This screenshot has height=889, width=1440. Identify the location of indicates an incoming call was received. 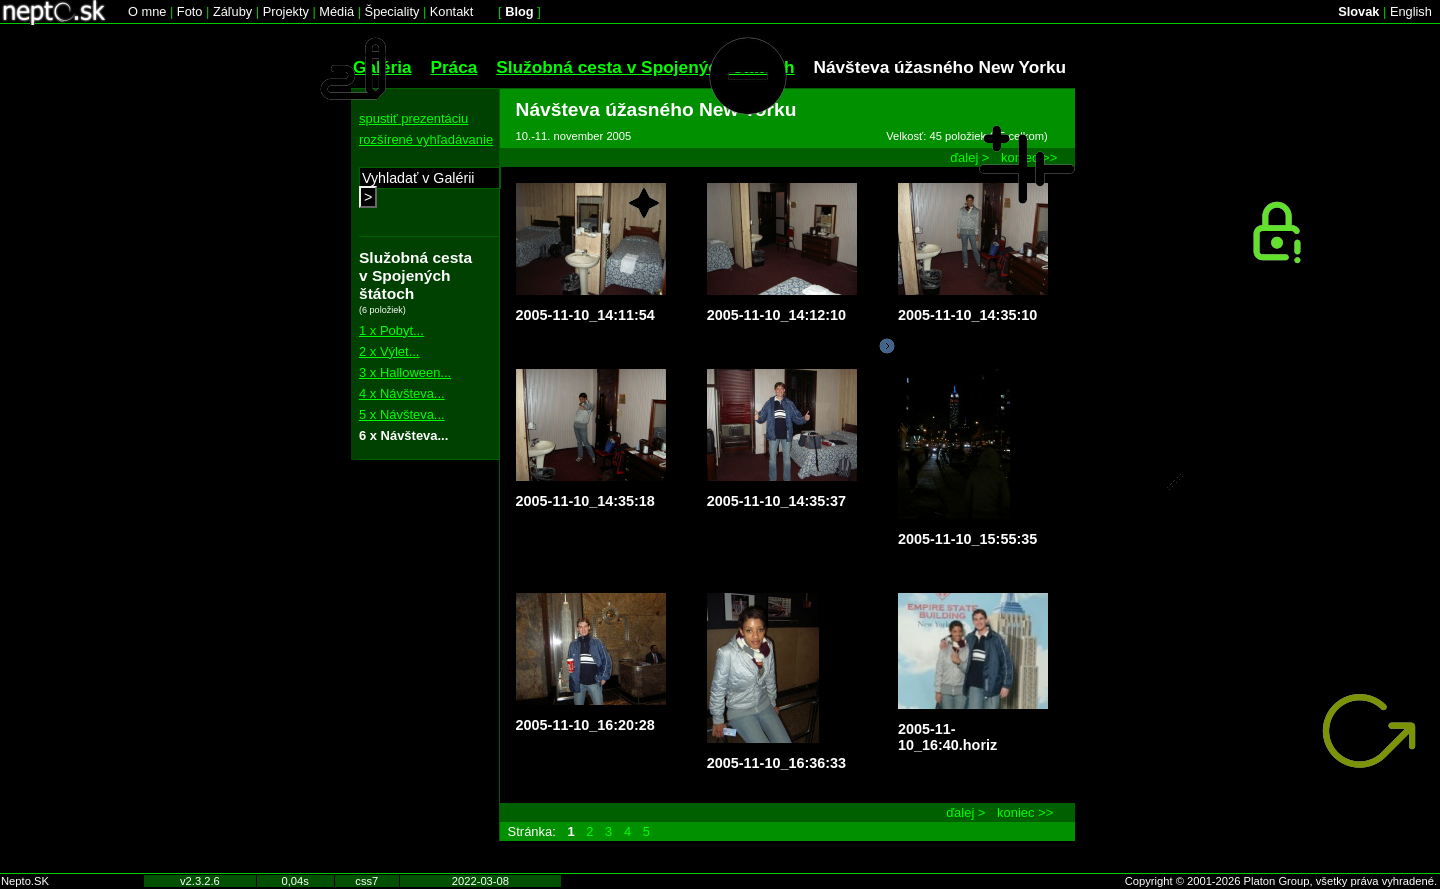
(1173, 483).